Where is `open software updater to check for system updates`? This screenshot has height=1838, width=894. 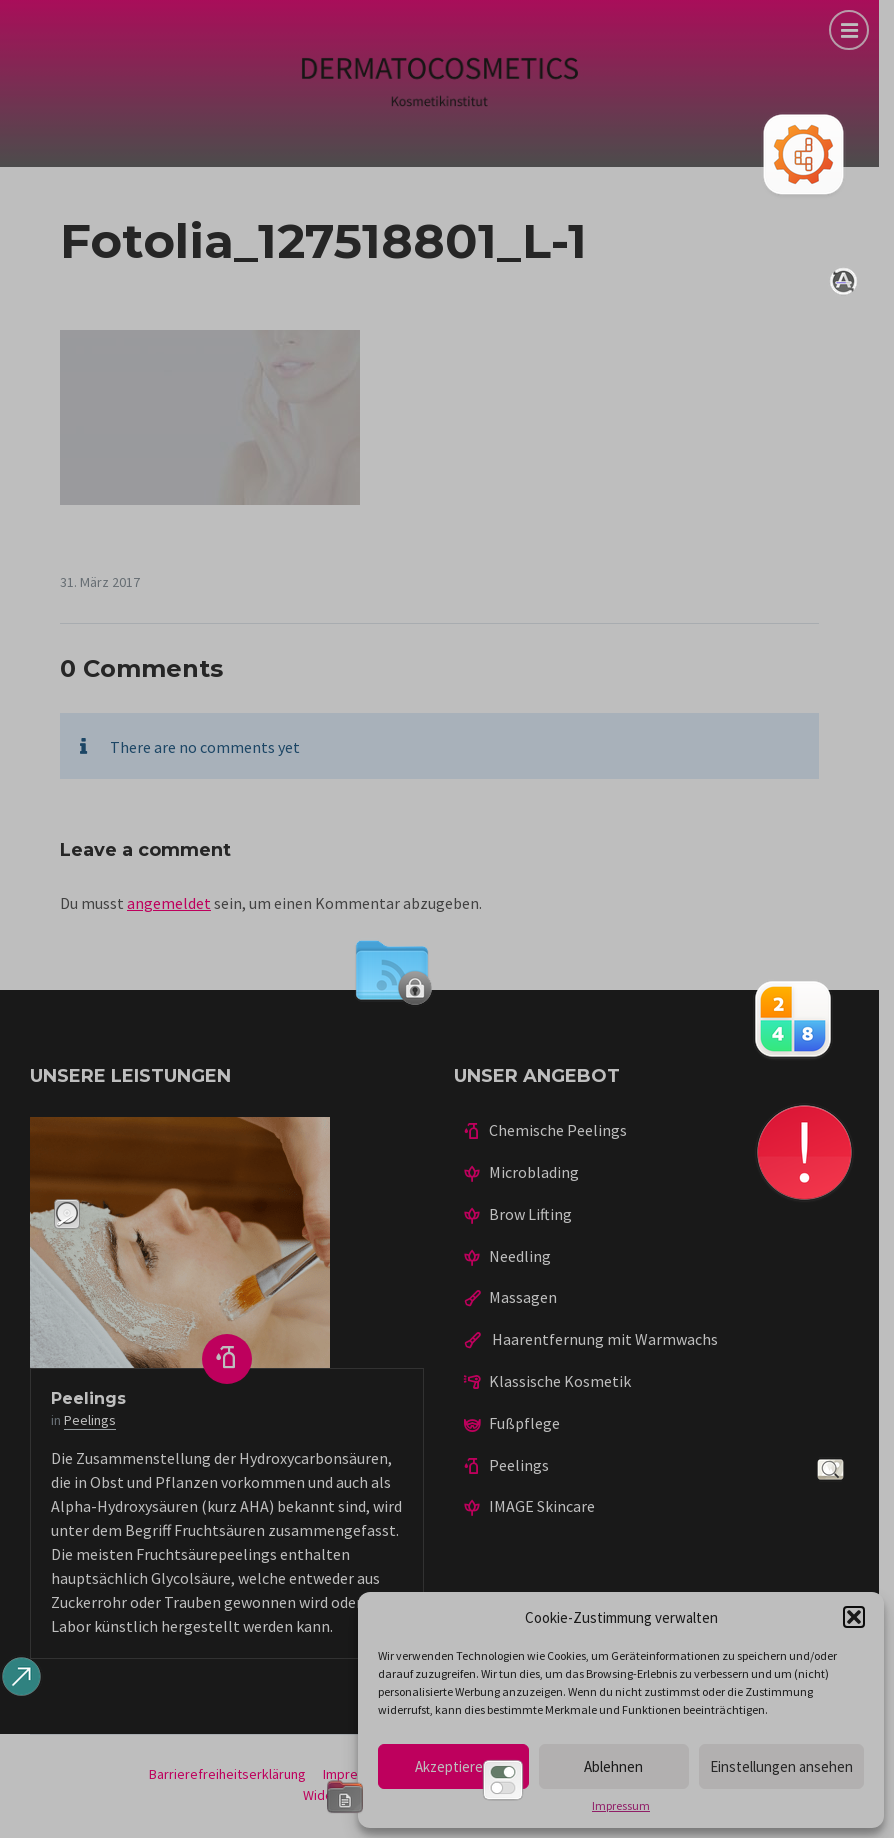
open software updater to check for system updates is located at coordinates (843, 281).